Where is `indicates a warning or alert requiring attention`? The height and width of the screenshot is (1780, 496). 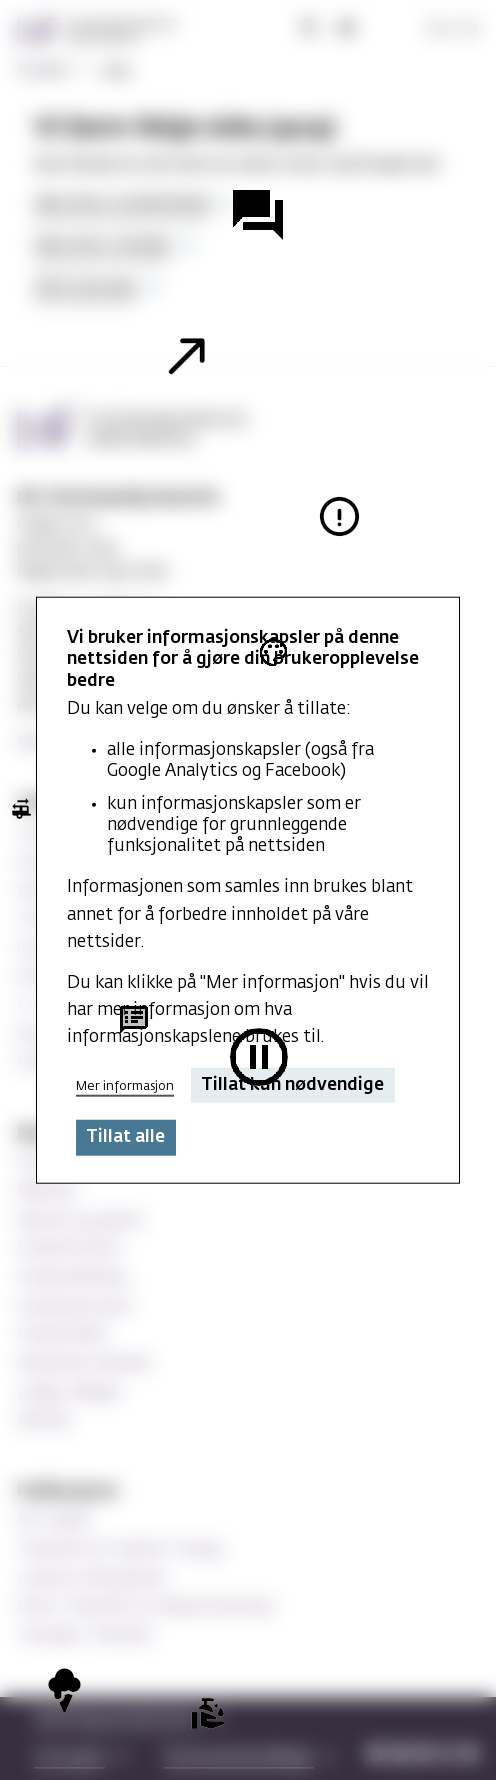
indicates a warning or alert requiring attention is located at coordinates (339, 516).